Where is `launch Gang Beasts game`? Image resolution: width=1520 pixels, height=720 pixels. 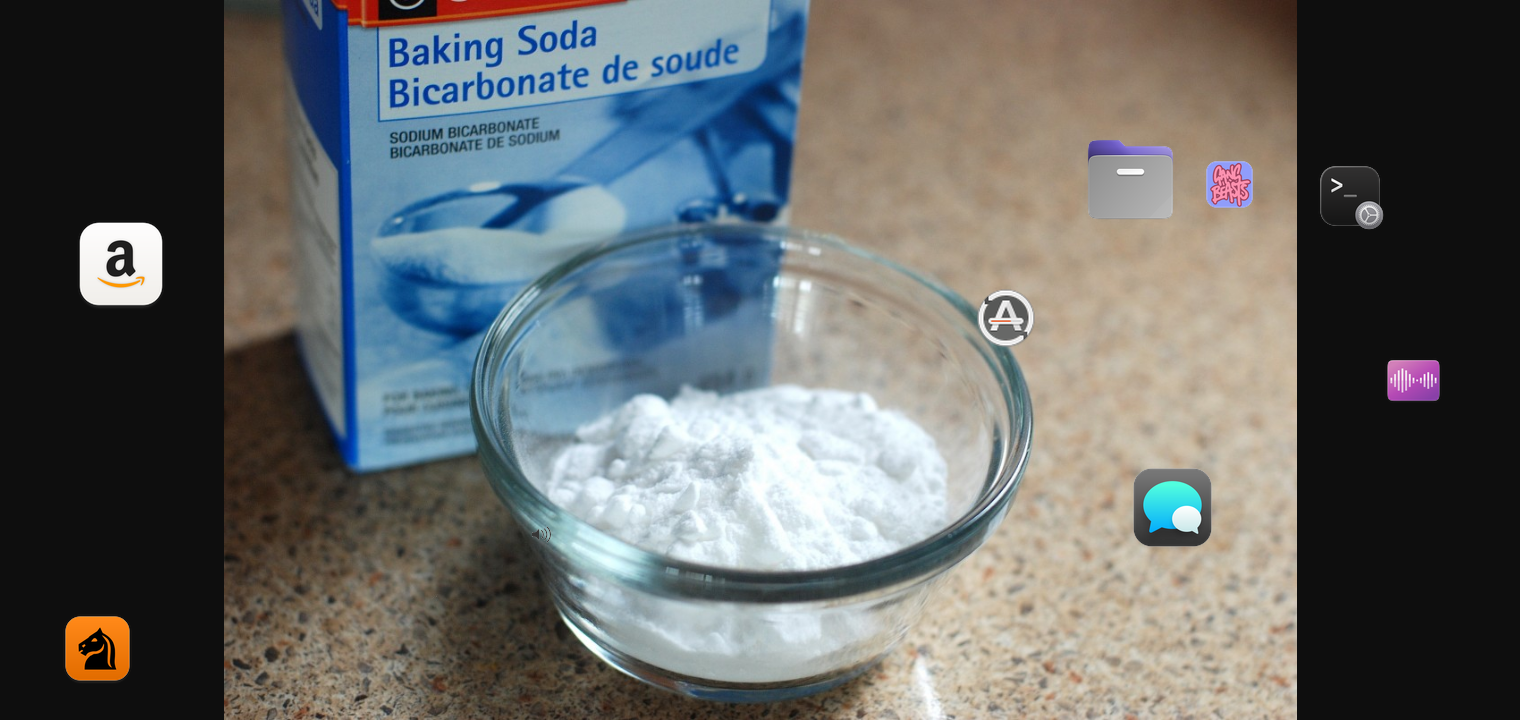 launch Gang Beasts game is located at coordinates (1229, 184).